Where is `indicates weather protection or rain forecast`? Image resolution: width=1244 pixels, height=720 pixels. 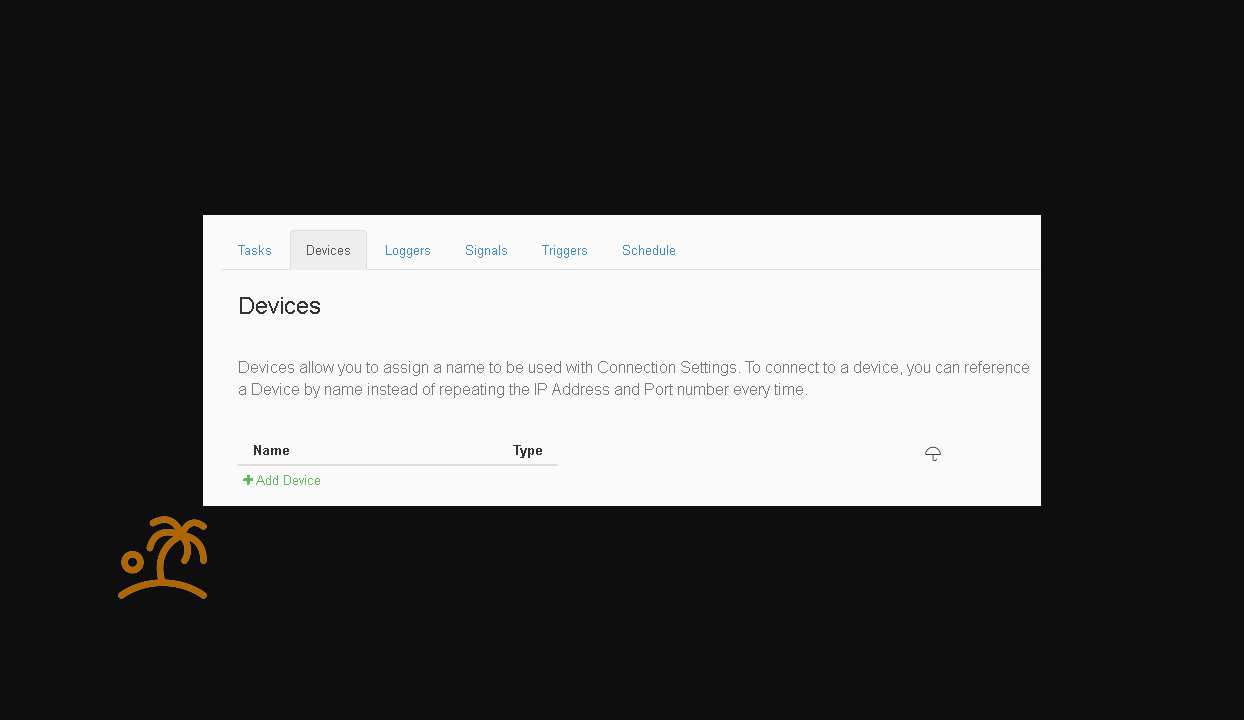
indicates weather protection or rain forecast is located at coordinates (933, 454).